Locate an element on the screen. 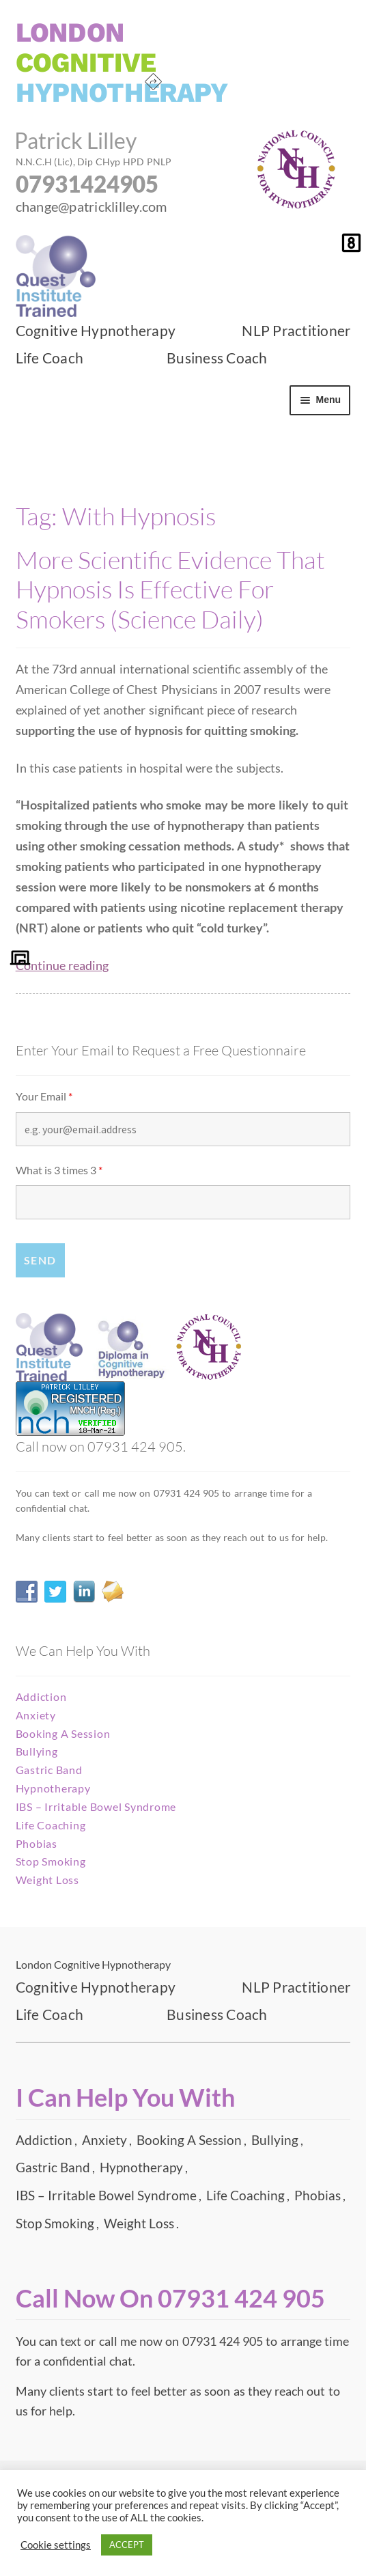 This screenshot has height=2576, width=366. select or input the number eight is located at coordinates (351, 243).